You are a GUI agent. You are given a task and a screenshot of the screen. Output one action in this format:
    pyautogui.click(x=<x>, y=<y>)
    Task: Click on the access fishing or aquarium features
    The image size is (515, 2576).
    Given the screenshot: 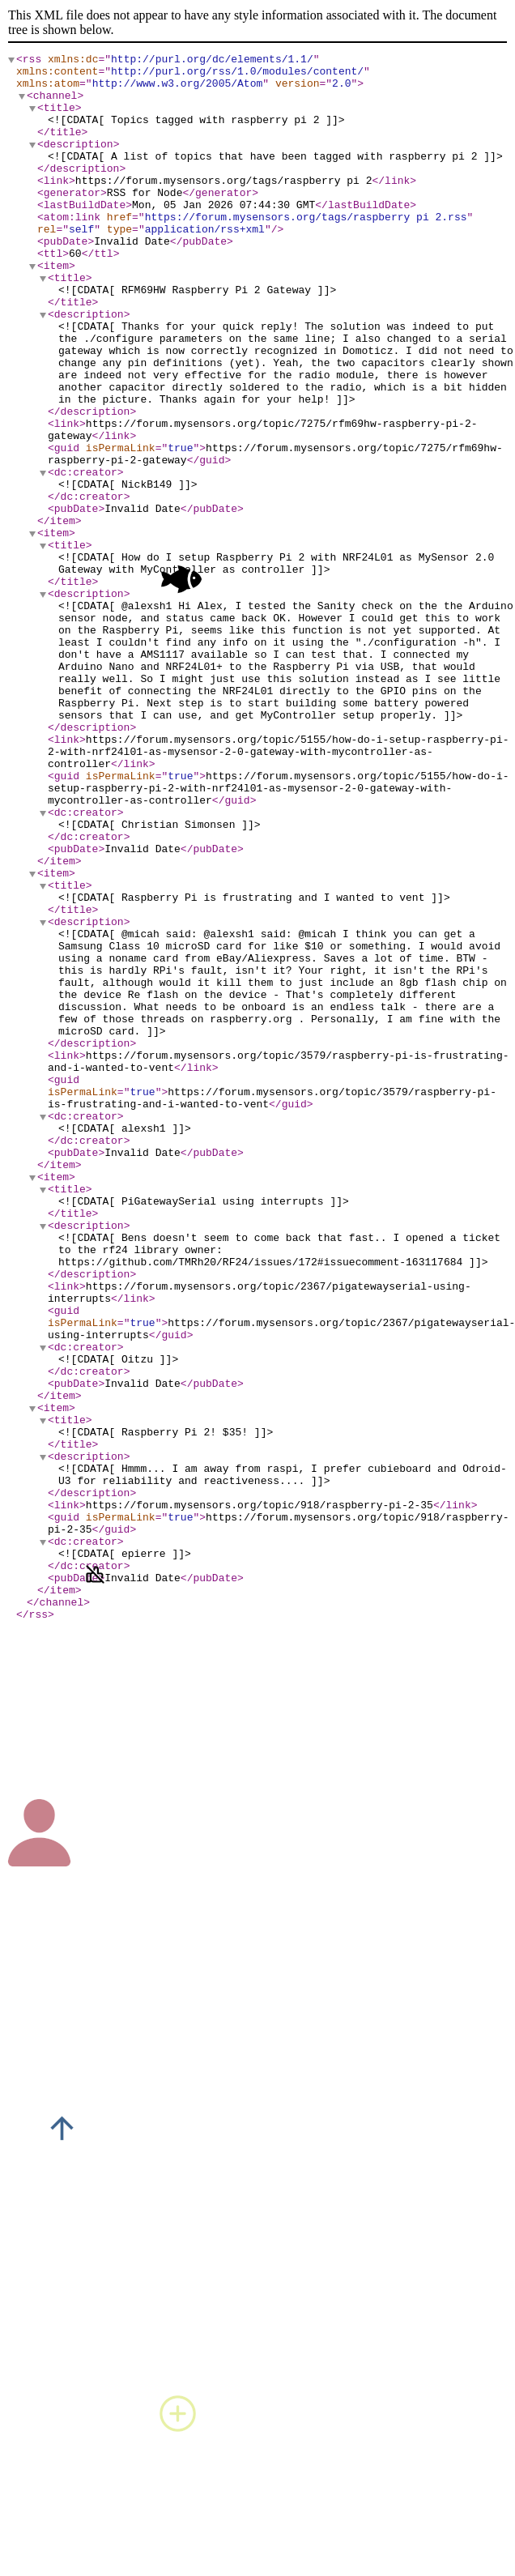 What is the action you would take?
    pyautogui.click(x=181, y=579)
    